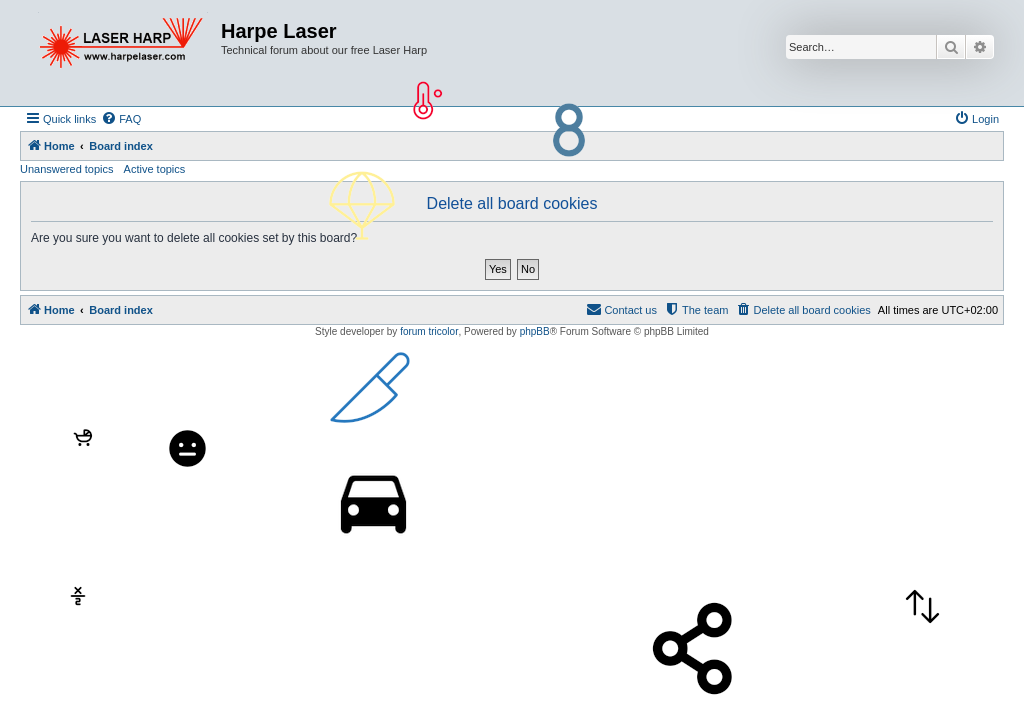  What do you see at coordinates (922, 606) in the screenshot?
I see `sort items in ascending or descending order` at bounding box center [922, 606].